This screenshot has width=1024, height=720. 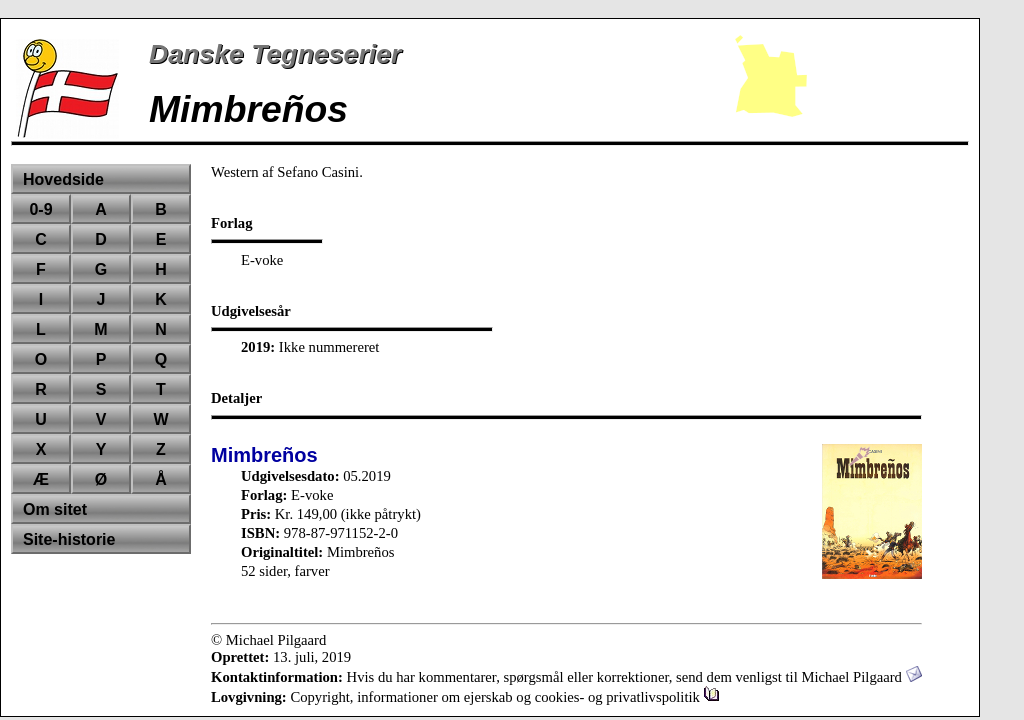 I want to click on toggle flashlight or torch mode, so click(x=859, y=455).